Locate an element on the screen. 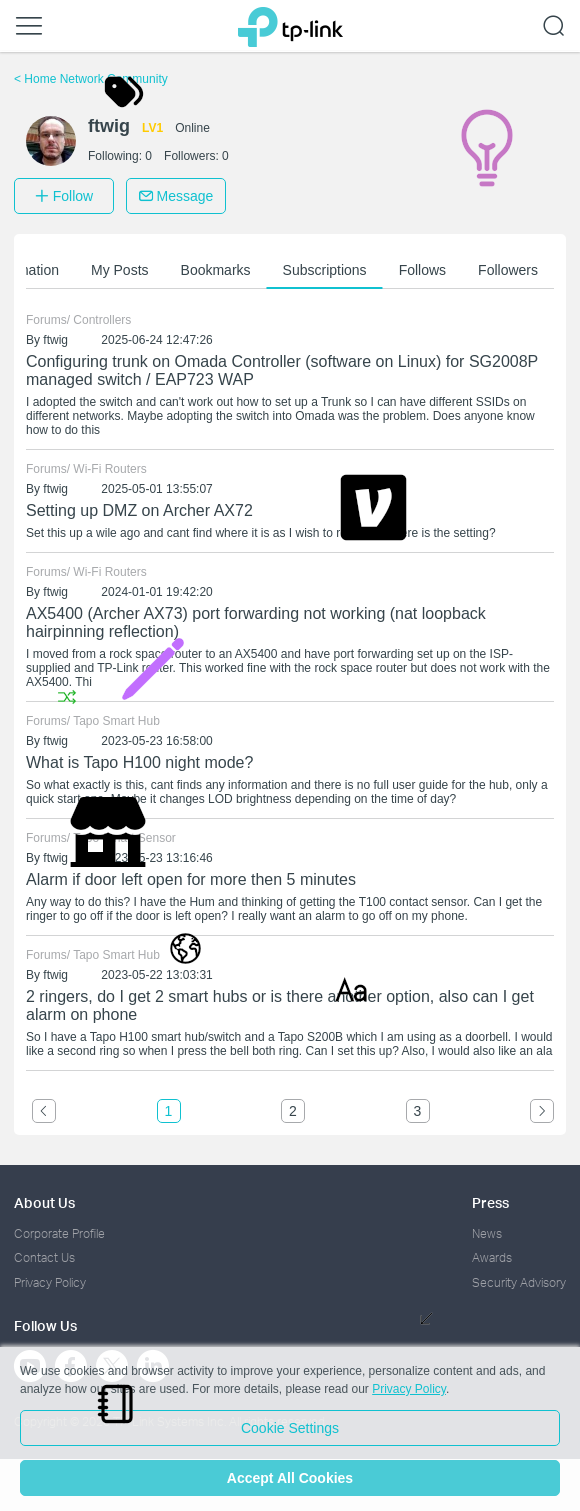  access tips or suggestions is located at coordinates (487, 148).